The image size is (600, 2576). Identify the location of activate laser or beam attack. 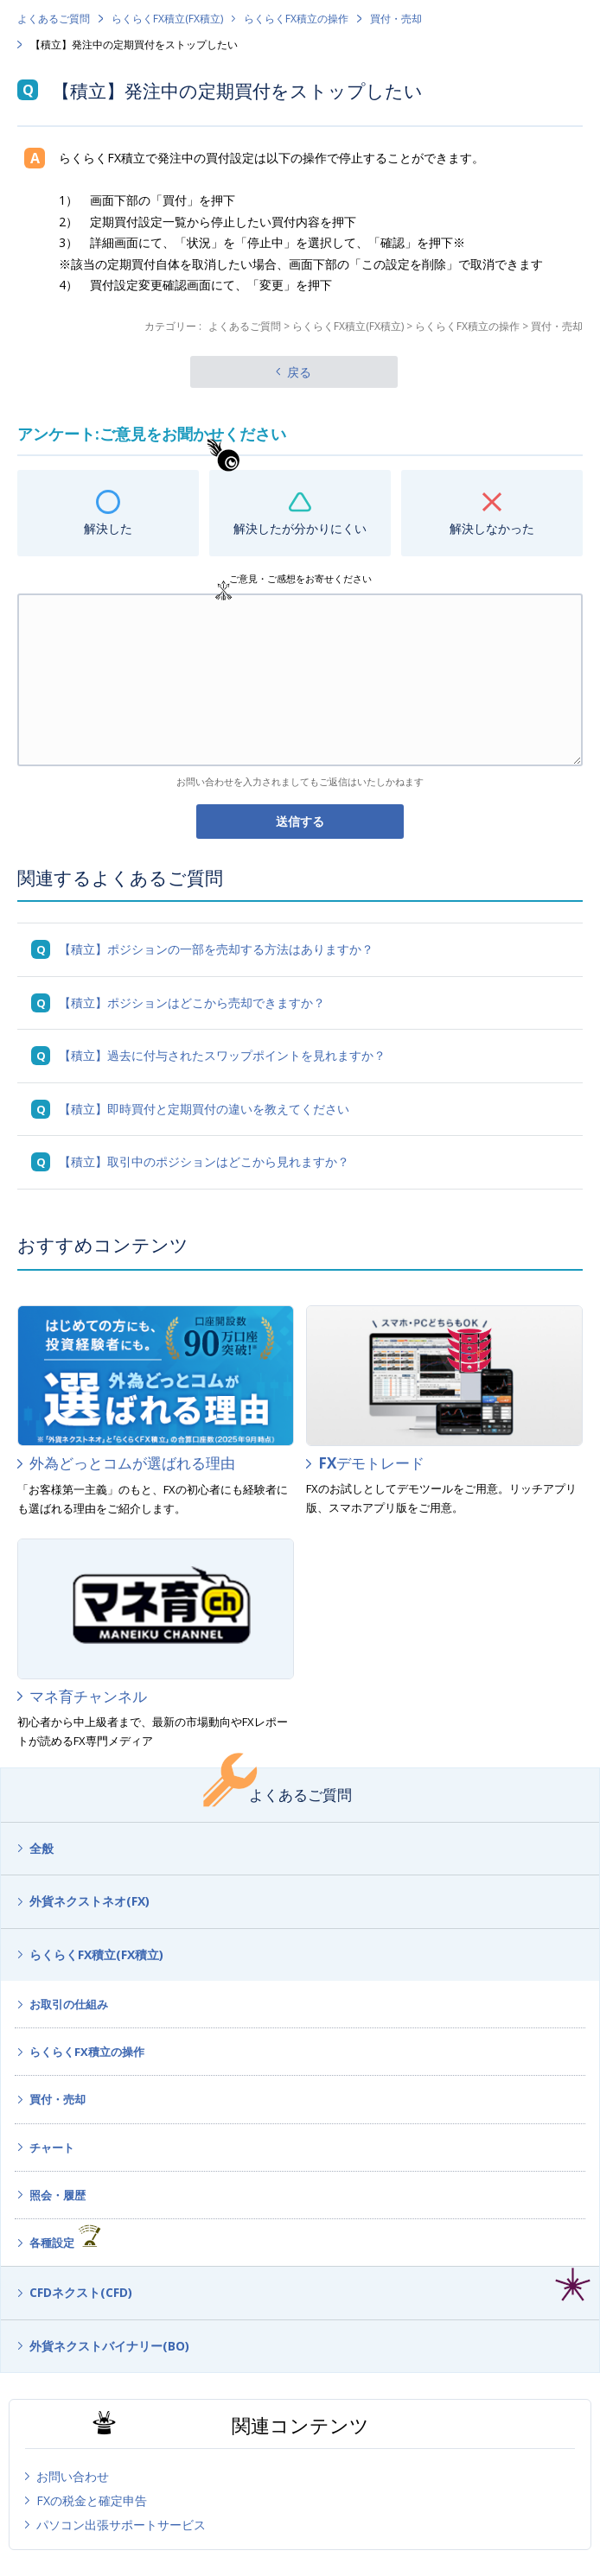
(572, 2284).